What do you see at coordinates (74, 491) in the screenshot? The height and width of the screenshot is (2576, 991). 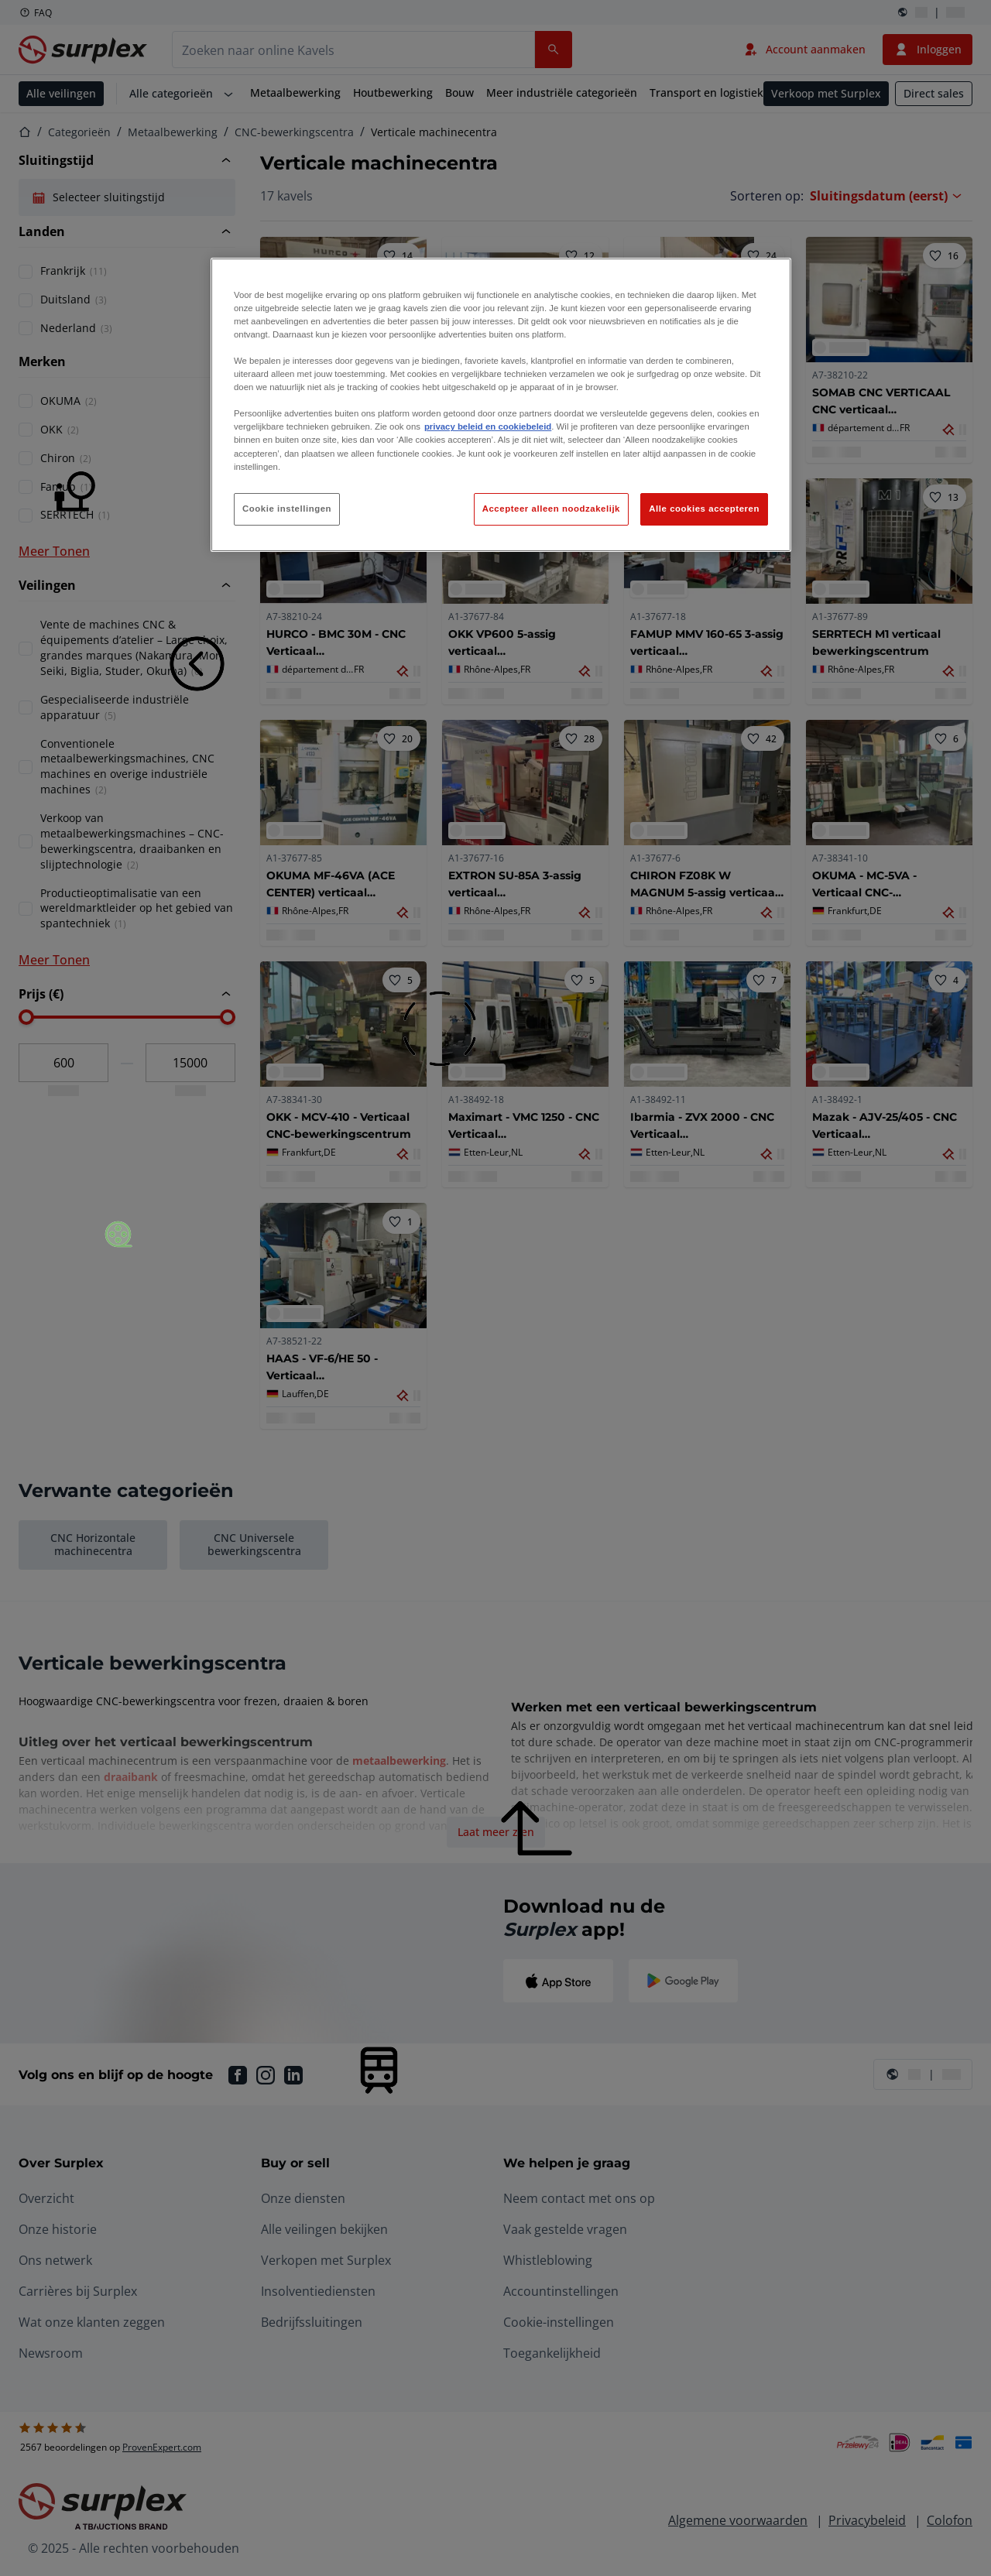 I see `explore nature or outdoor activities` at bounding box center [74, 491].